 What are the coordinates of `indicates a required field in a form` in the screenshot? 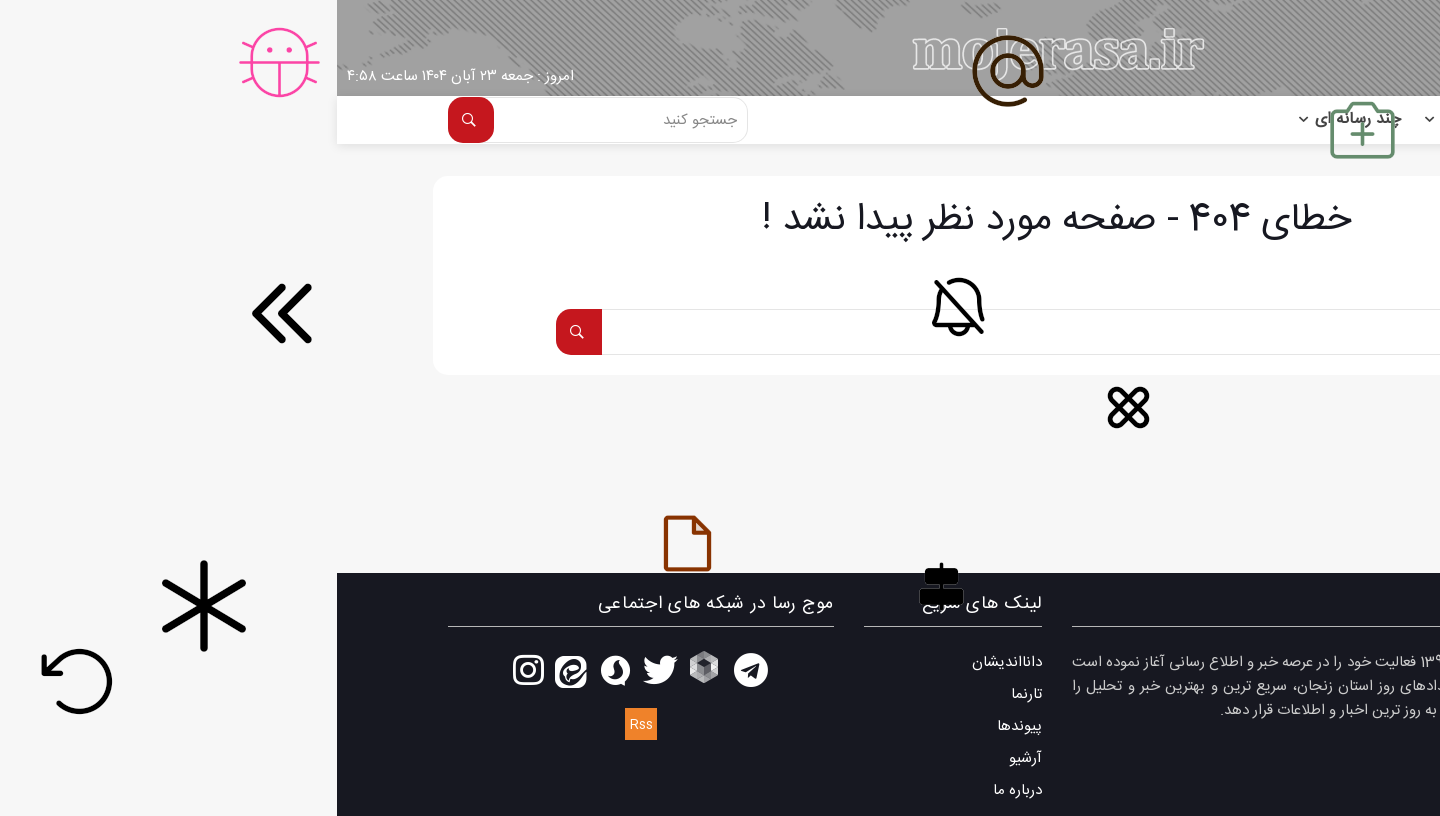 It's located at (204, 606).